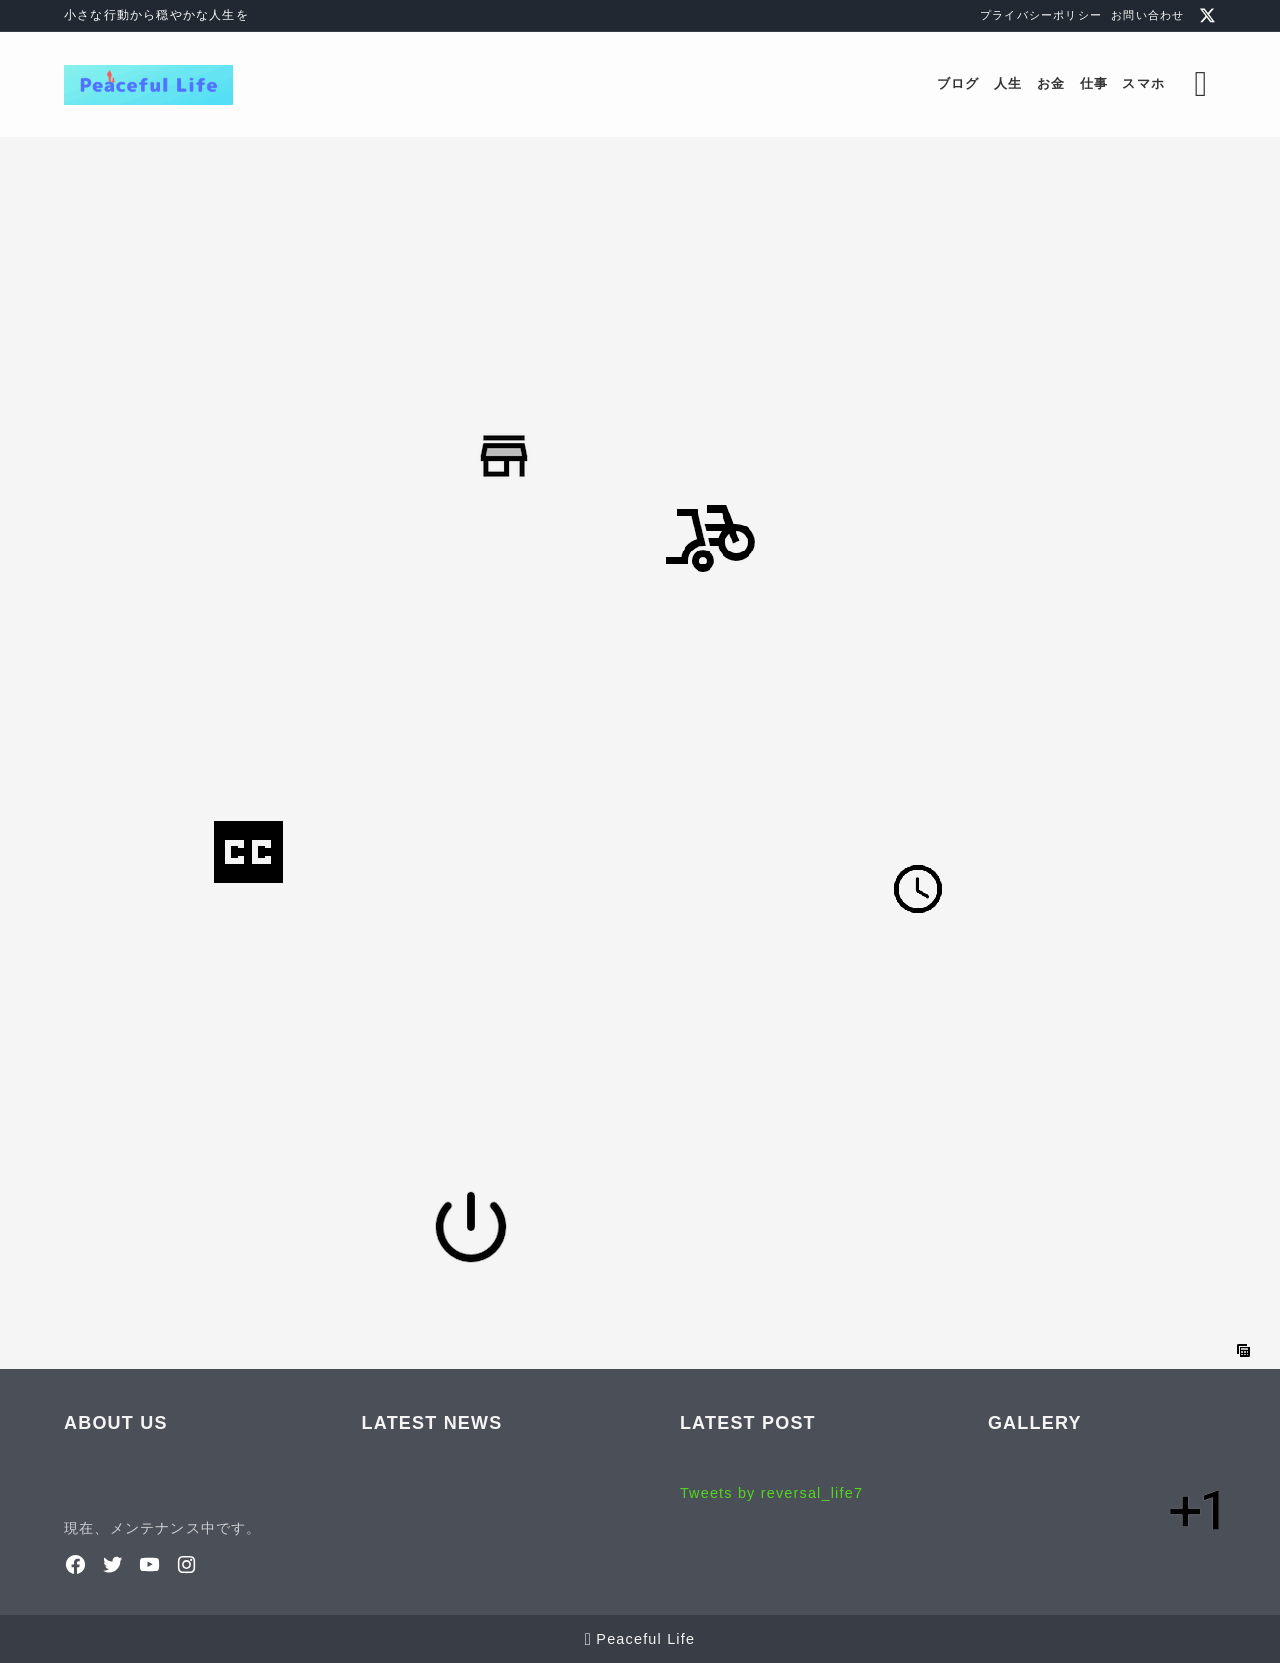 This screenshot has height=1663, width=1280. Describe the element at coordinates (471, 1227) in the screenshot. I see `power on or off the device` at that location.